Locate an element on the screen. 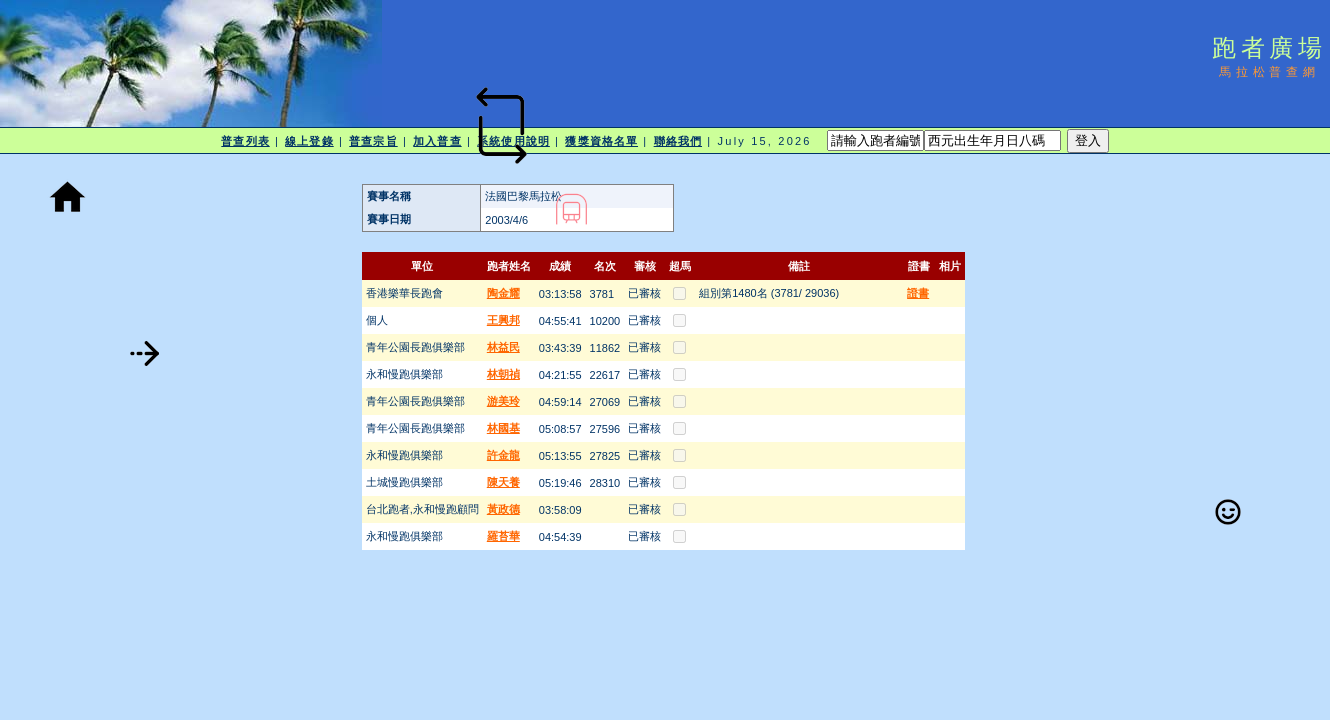 This screenshot has height=720, width=1330. view subway or metro transit options is located at coordinates (571, 210).